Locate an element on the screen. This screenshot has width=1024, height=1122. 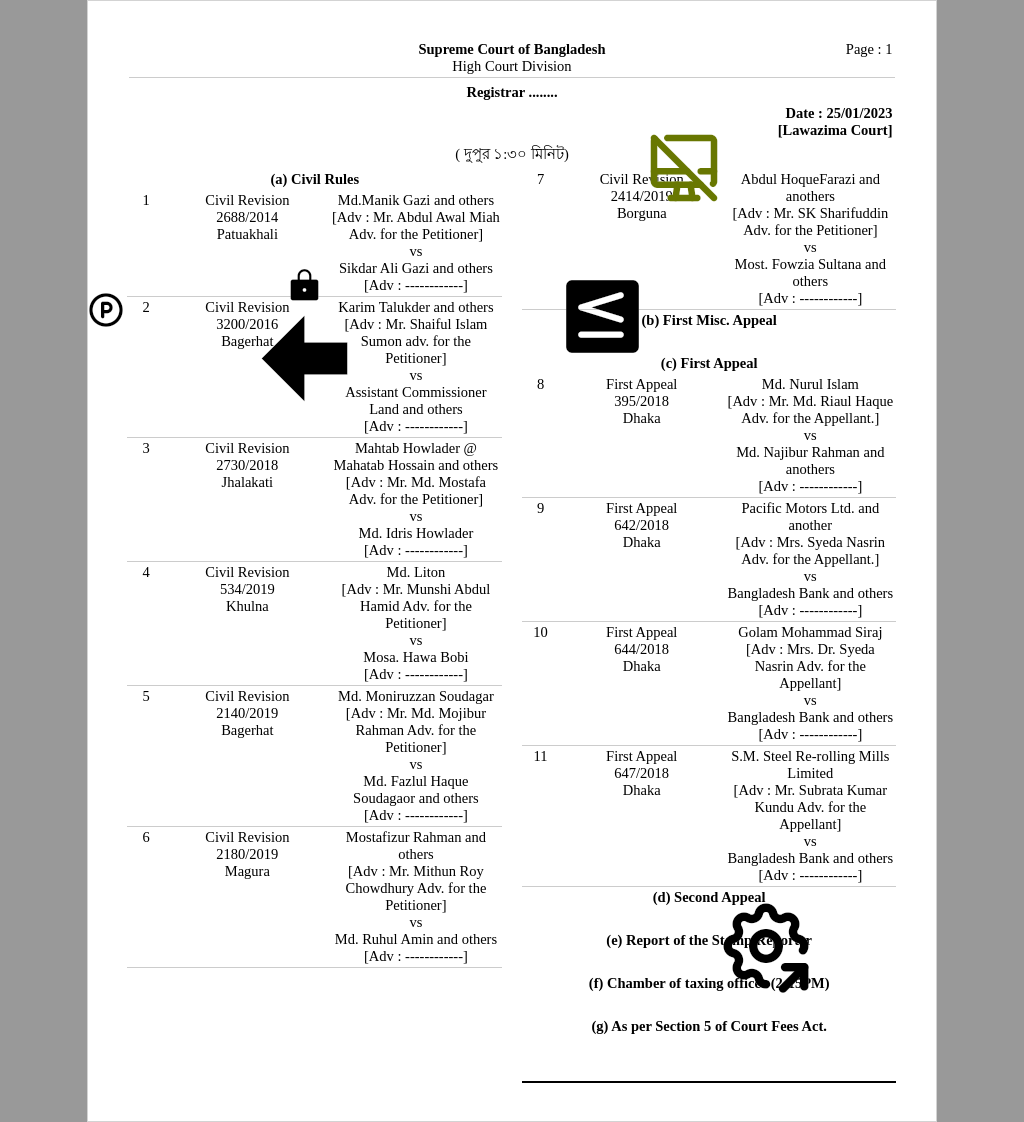
dry clean with perchloroethylene solvent is located at coordinates (106, 310).